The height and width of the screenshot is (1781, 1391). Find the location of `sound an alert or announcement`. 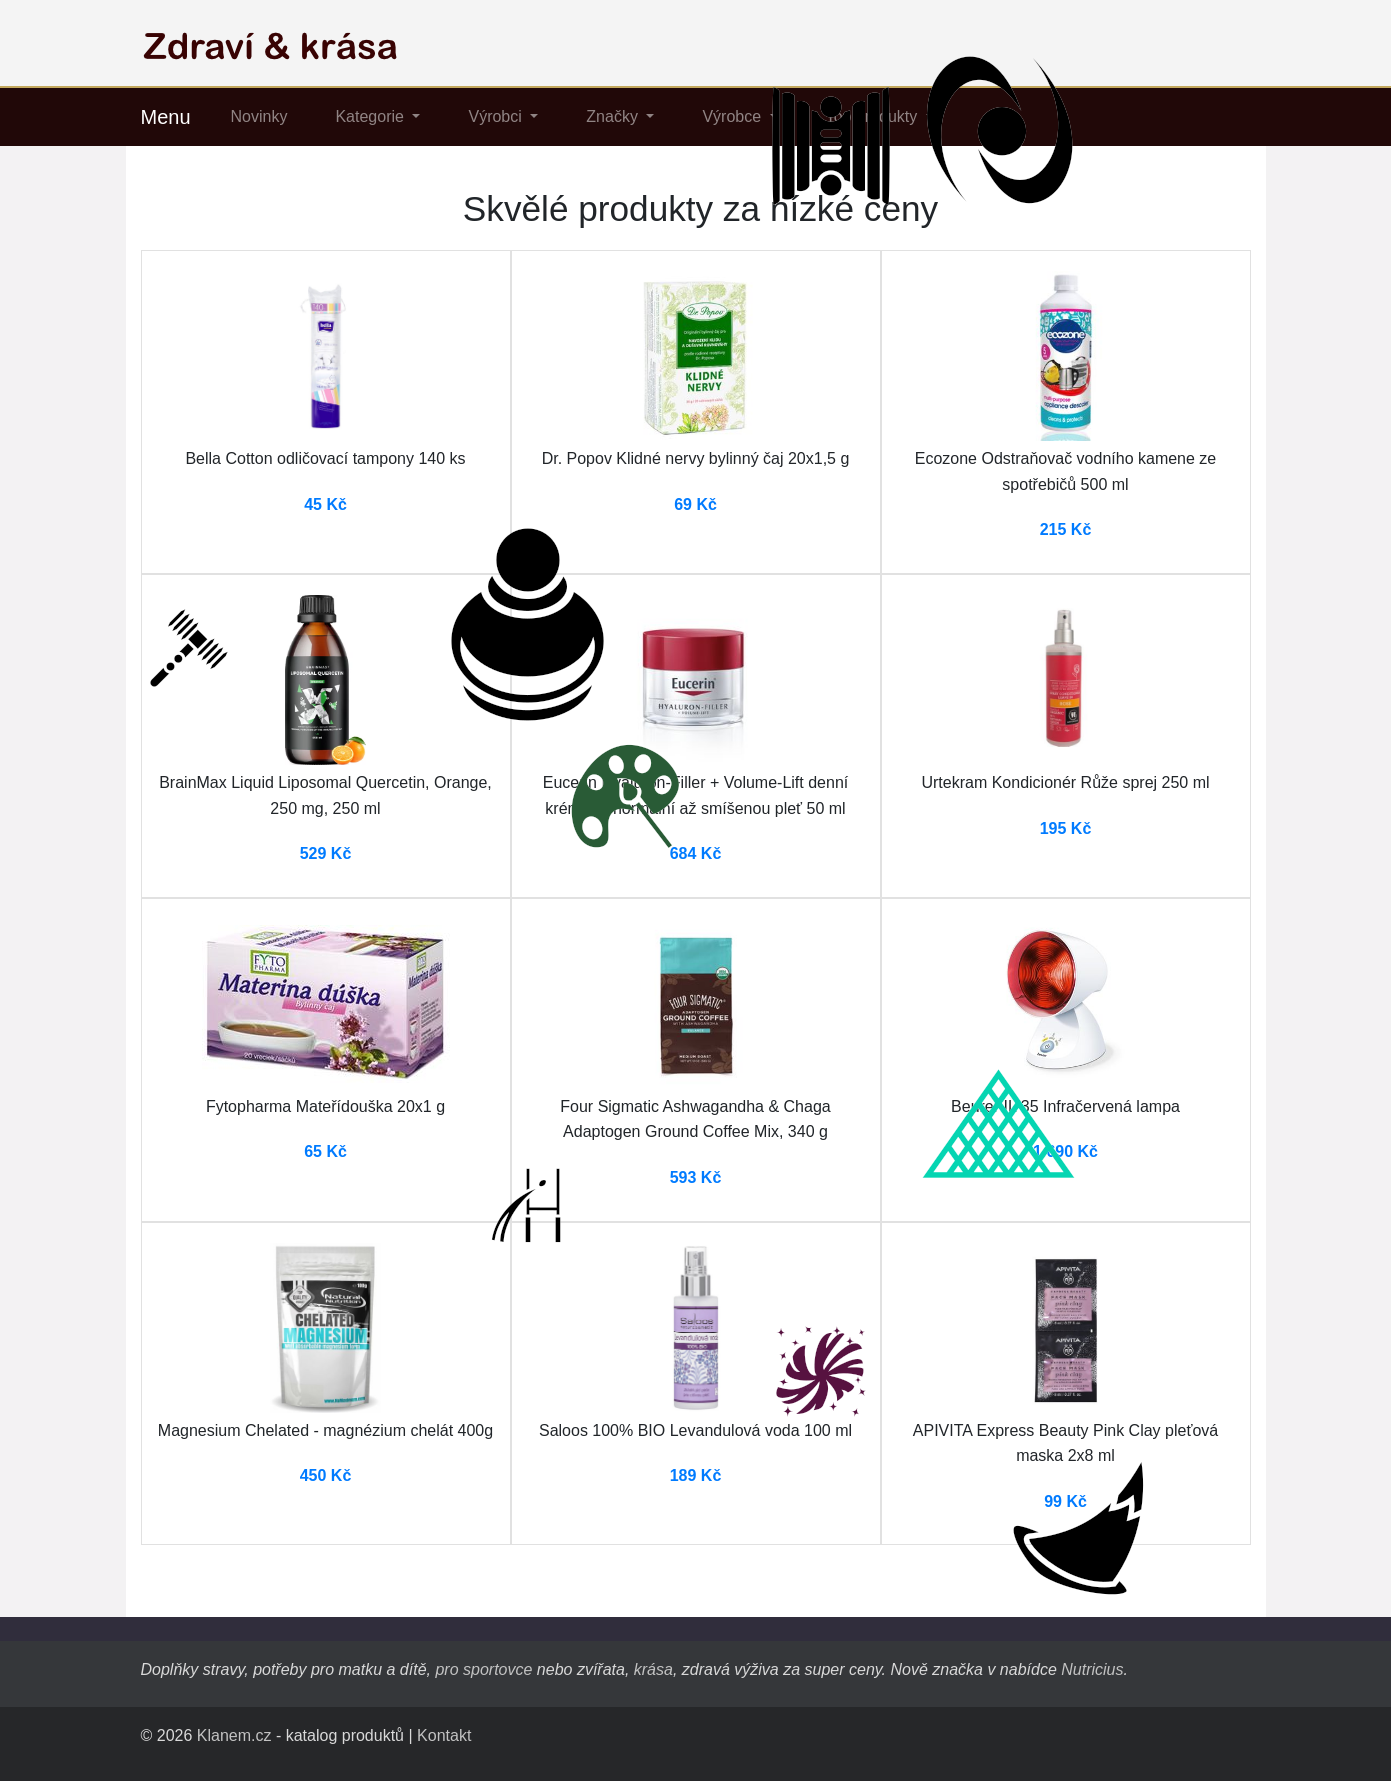

sound an alert or announcement is located at coordinates (1080, 1524).